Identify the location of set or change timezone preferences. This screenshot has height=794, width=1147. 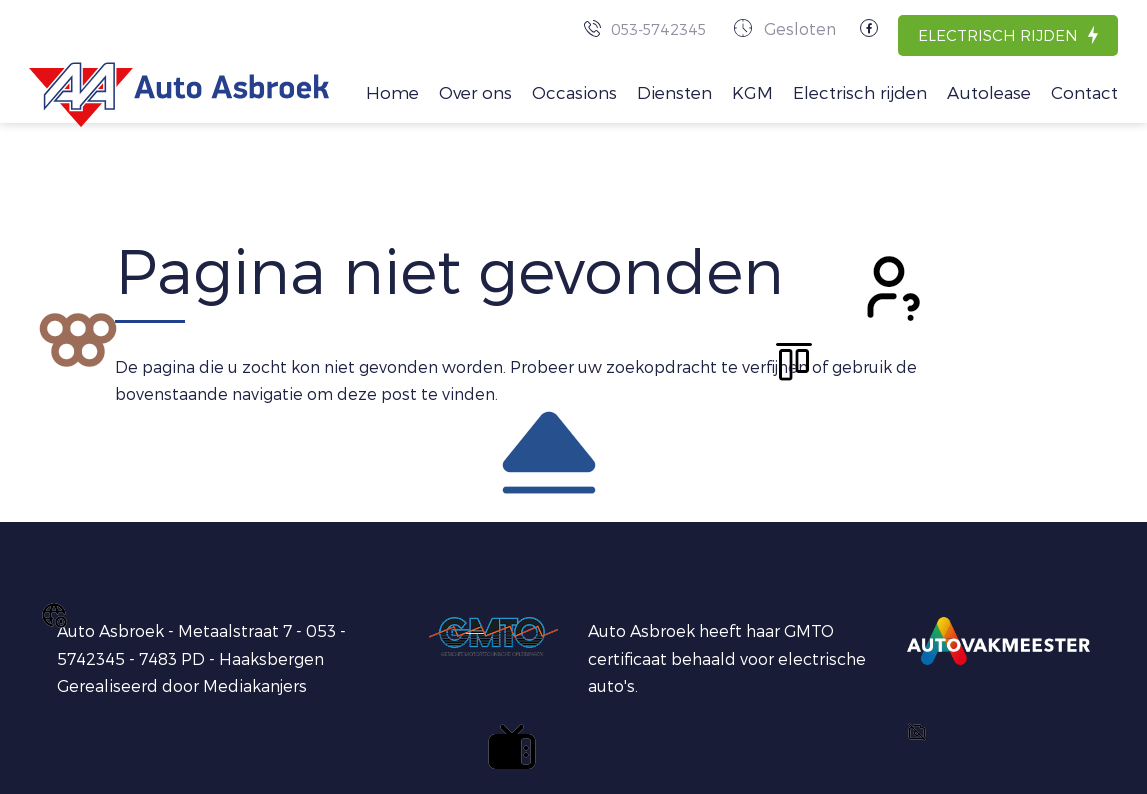
(54, 615).